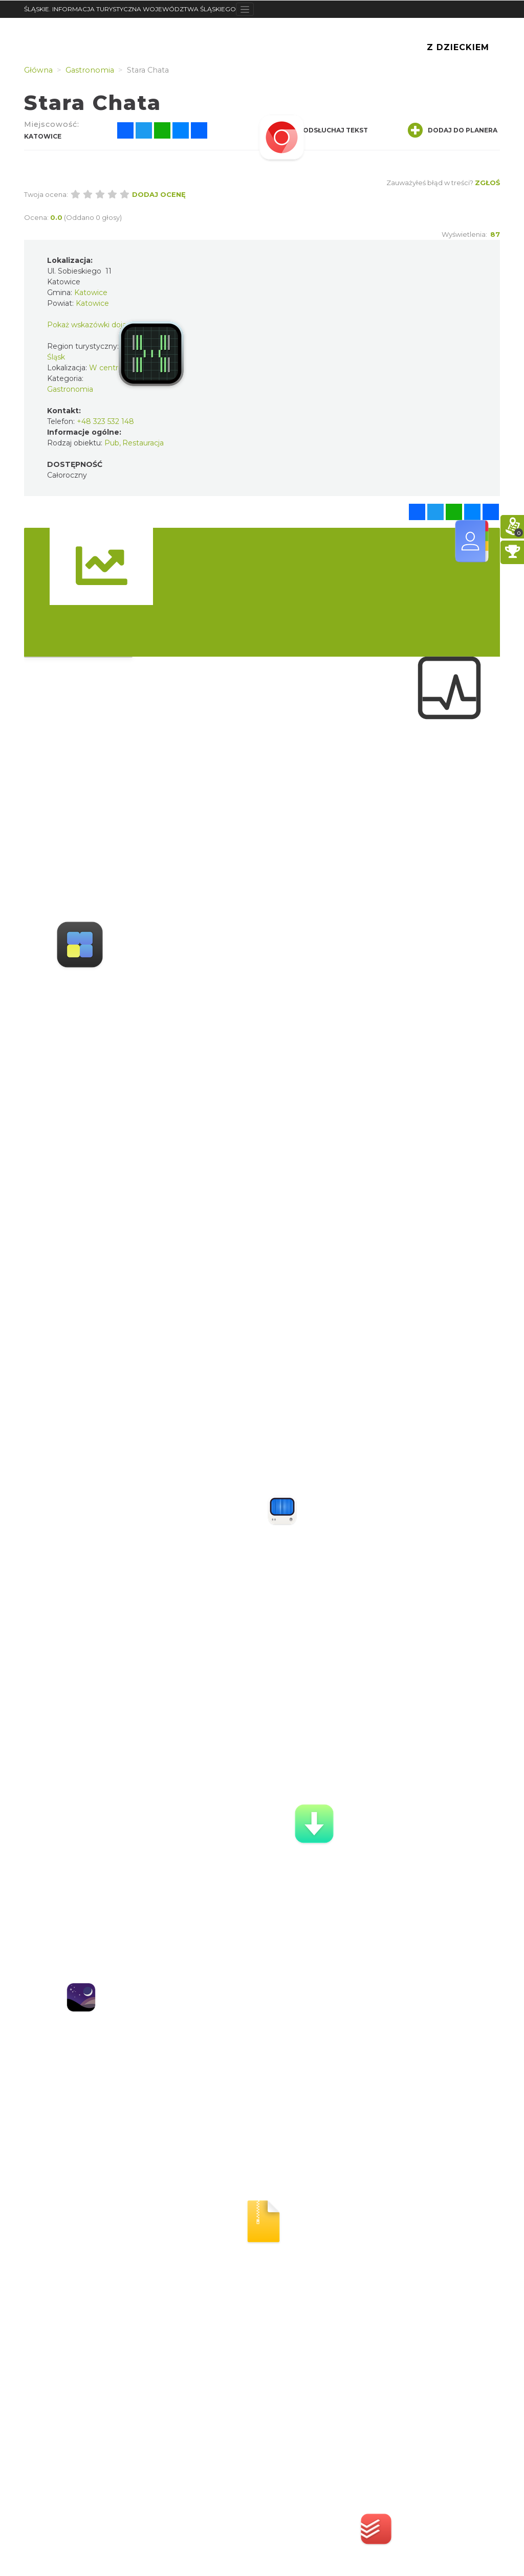 This screenshot has width=524, height=2576. What do you see at coordinates (449, 688) in the screenshot?
I see `open system monitor or activity monitor` at bounding box center [449, 688].